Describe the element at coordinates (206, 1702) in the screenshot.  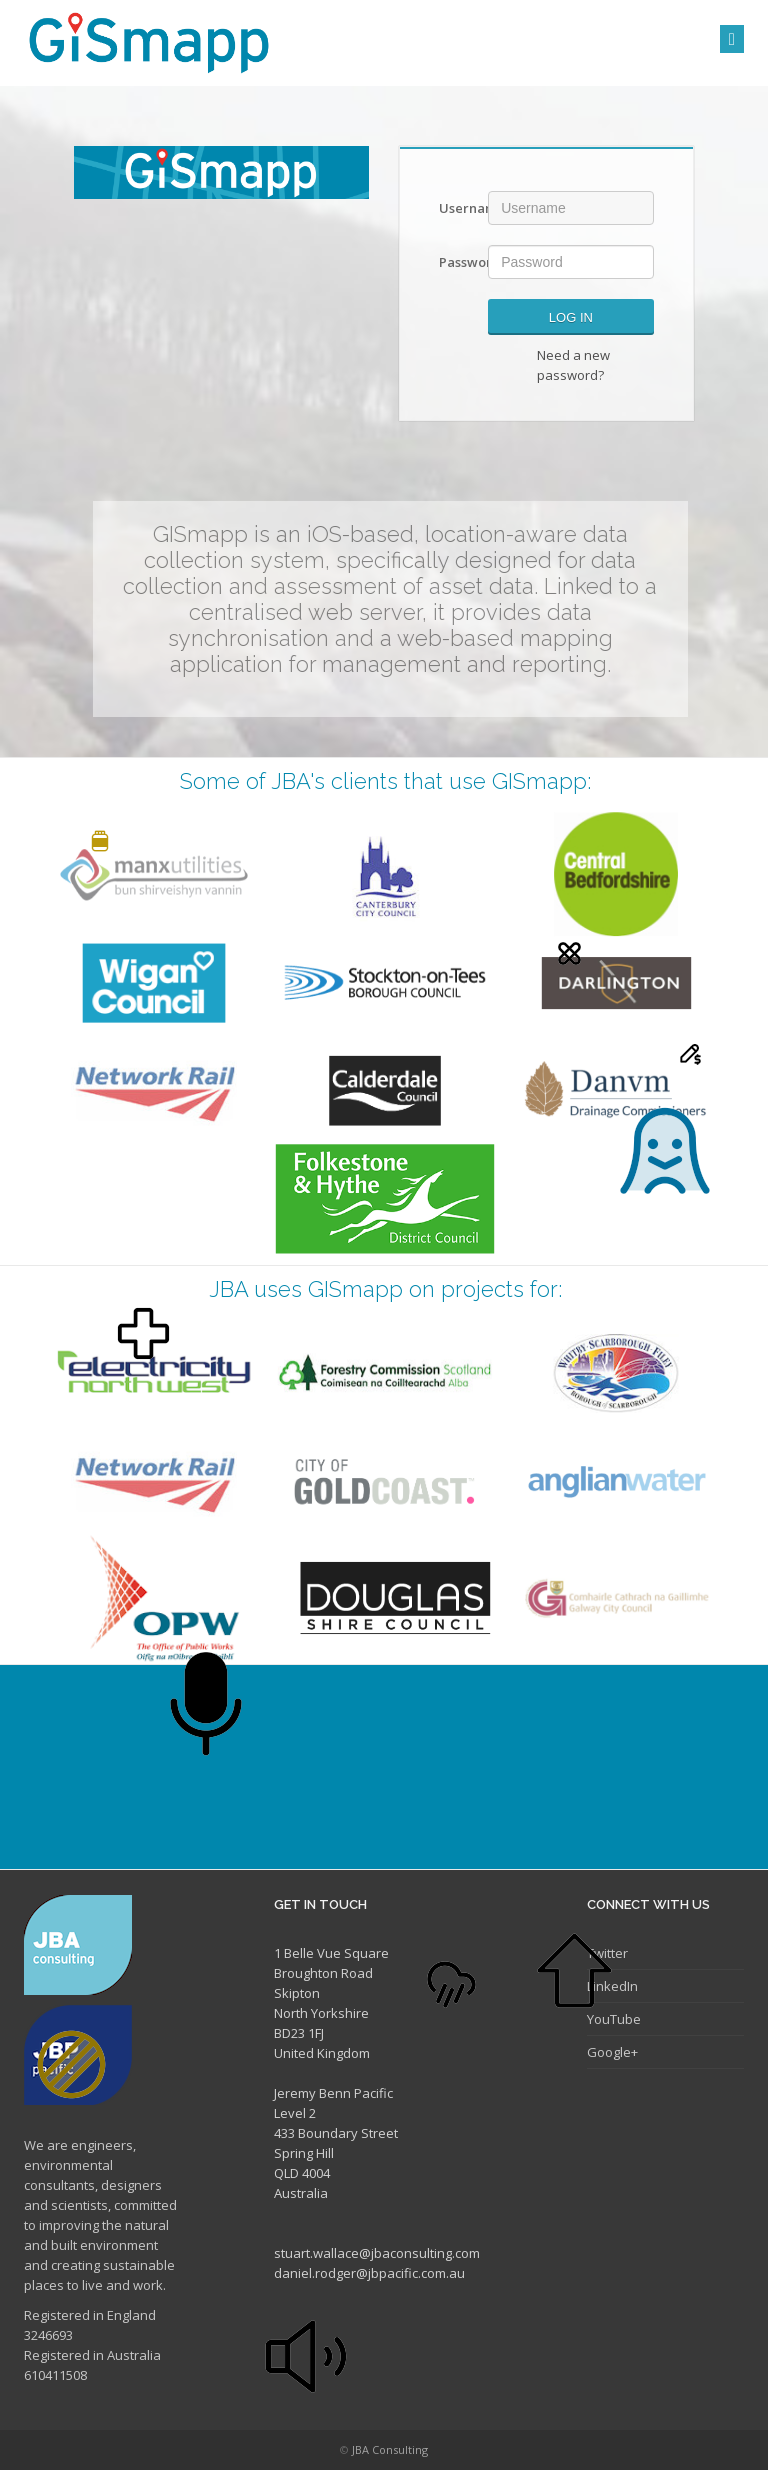
I see `tap to use voice input` at that location.